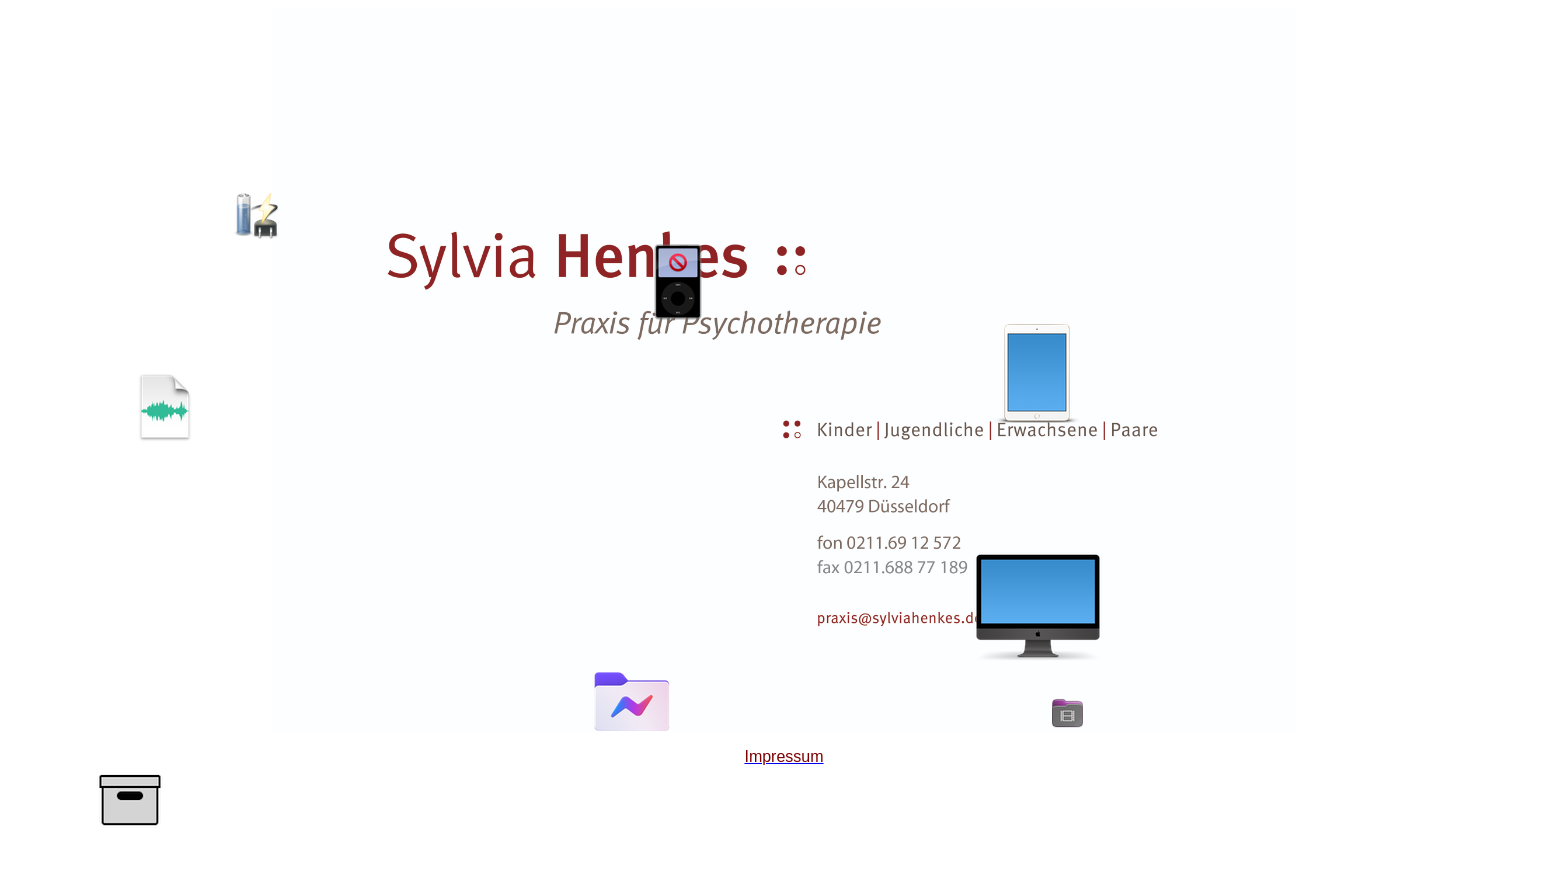 The height and width of the screenshot is (880, 1568). Describe the element at coordinates (130, 799) in the screenshot. I see `access archived emails` at that location.